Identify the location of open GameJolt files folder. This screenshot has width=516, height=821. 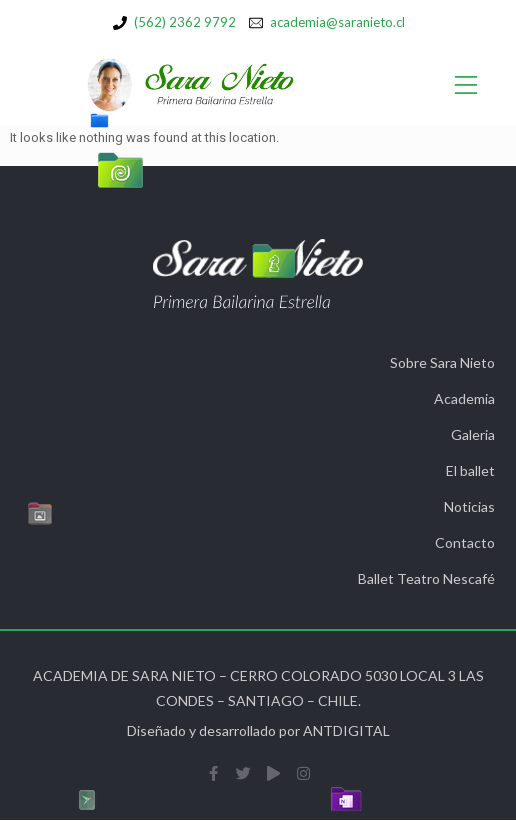
(120, 171).